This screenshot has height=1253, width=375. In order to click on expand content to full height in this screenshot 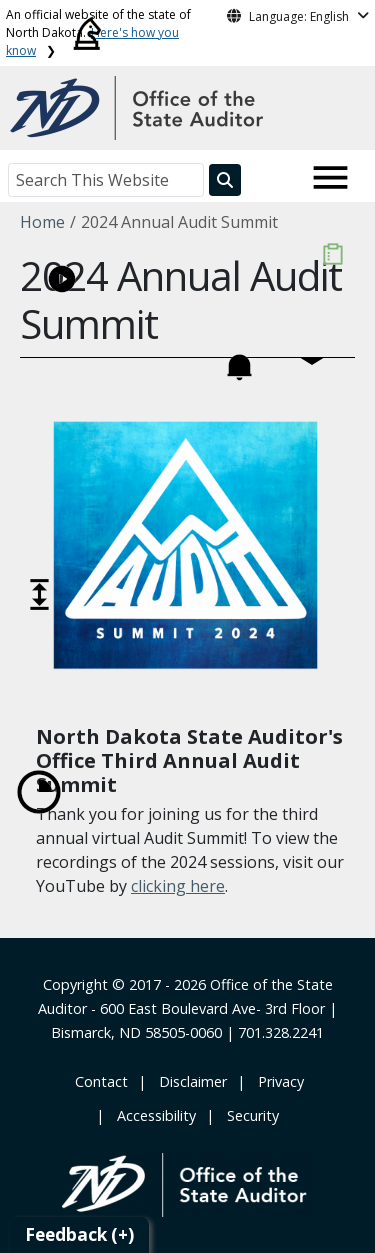, I will do `click(39, 594)`.